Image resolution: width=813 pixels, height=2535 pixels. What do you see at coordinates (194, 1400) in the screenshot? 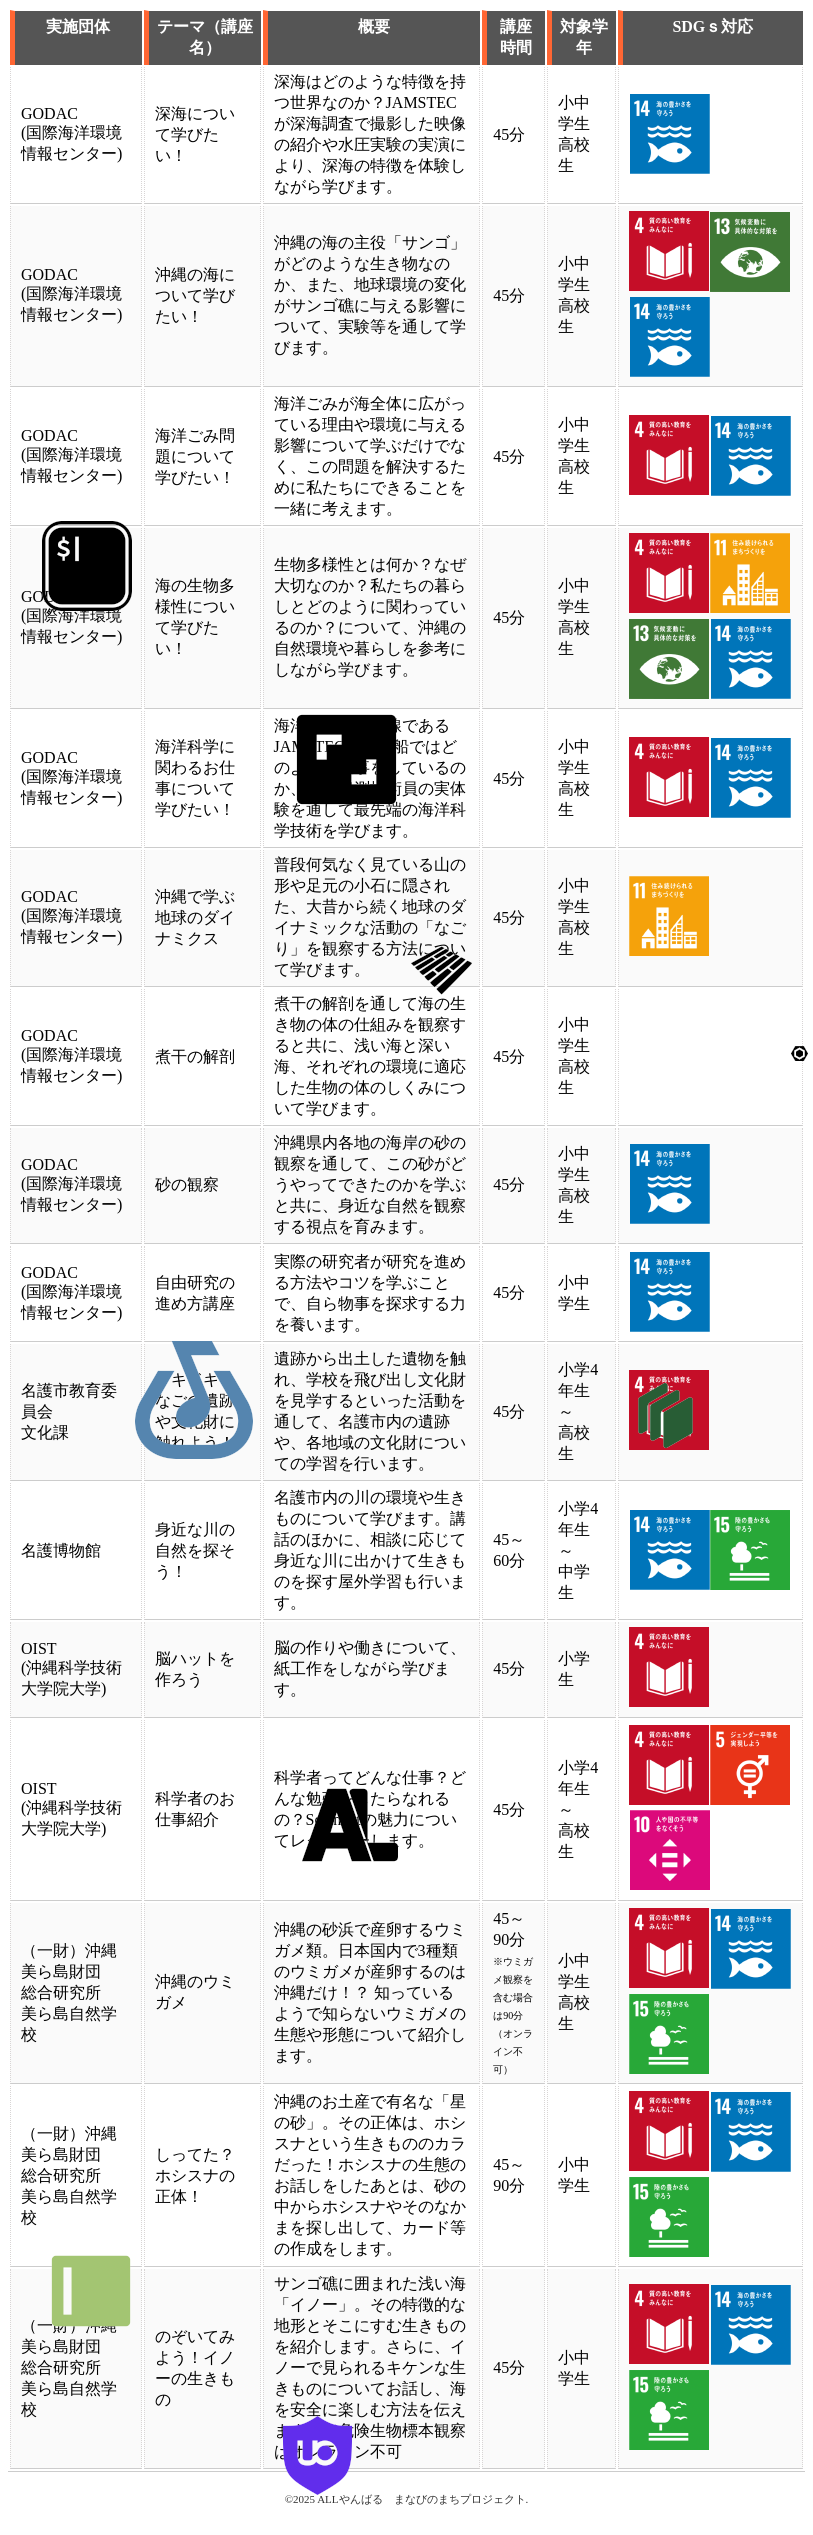
I see `open the BandLab music creation app` at bounding box center [194, 1400].